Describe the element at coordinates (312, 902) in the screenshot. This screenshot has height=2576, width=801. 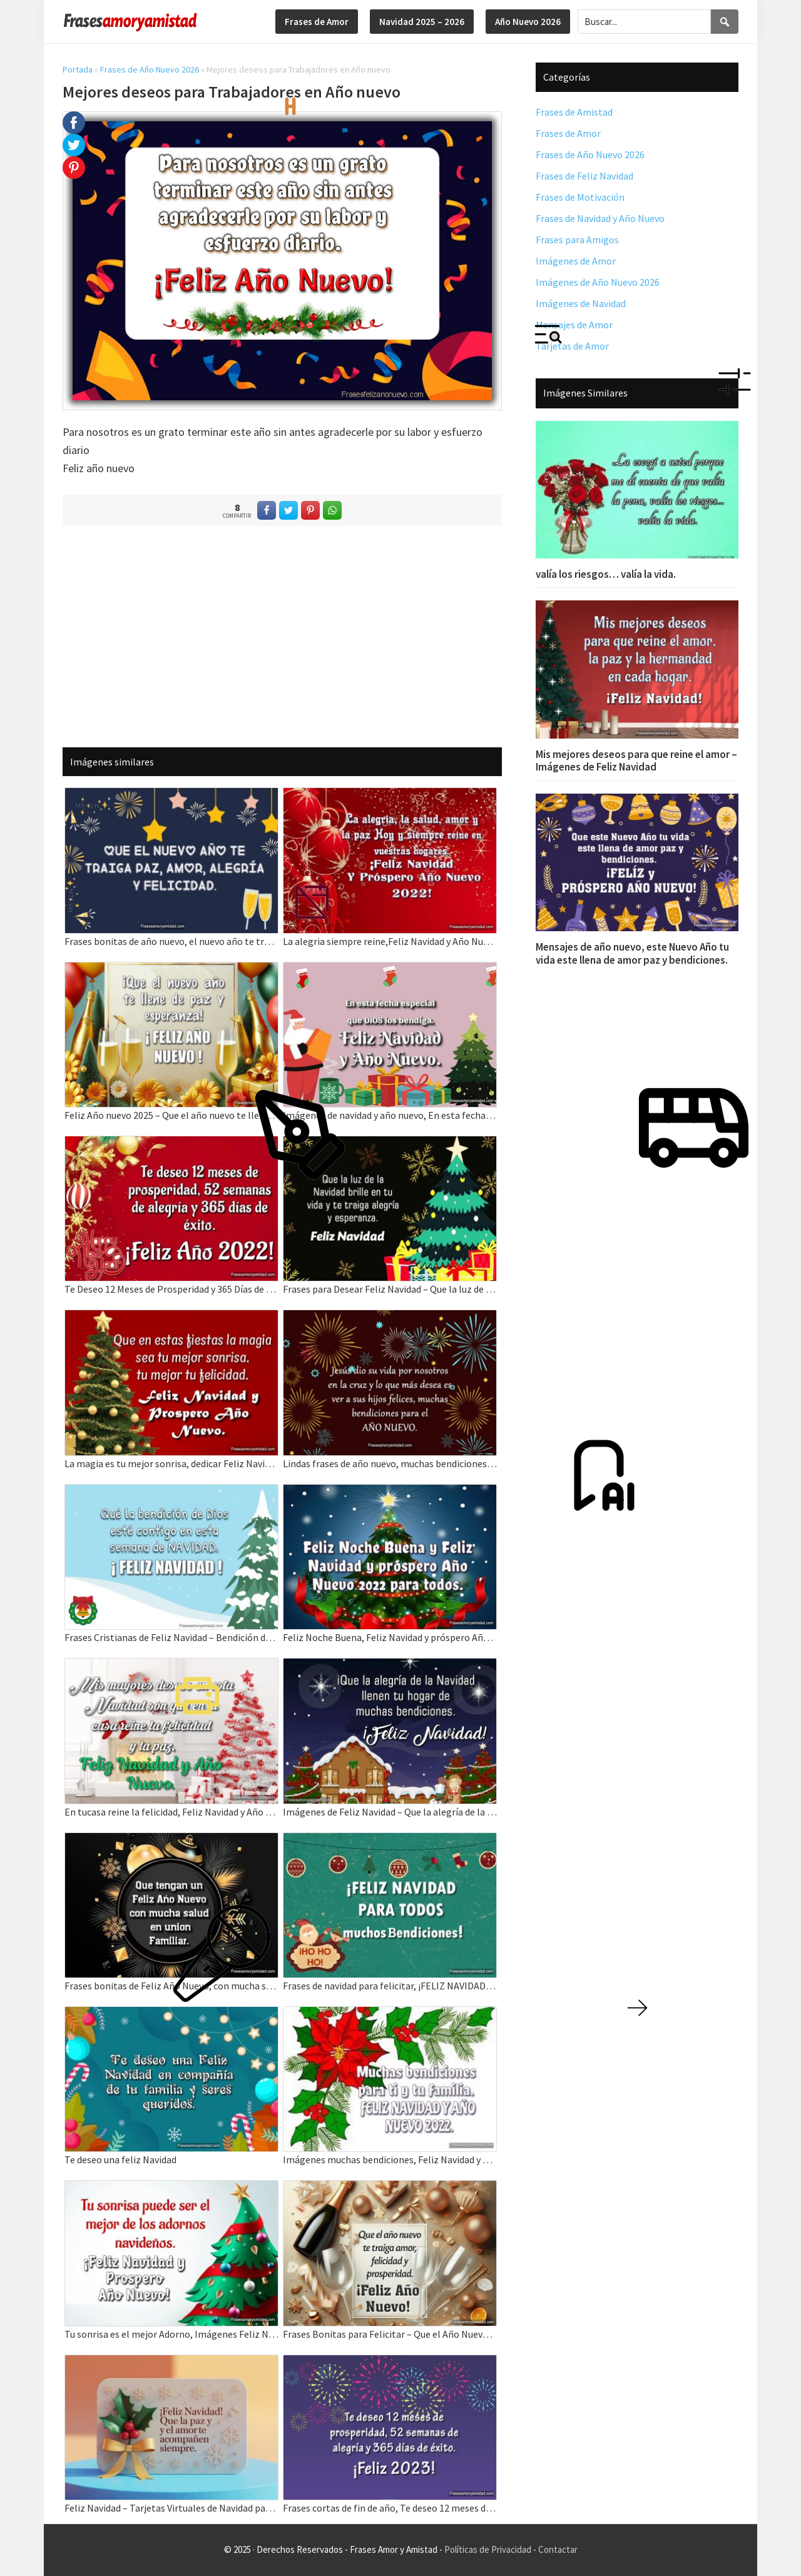
I see `no scheduled events or appointments` at that location.